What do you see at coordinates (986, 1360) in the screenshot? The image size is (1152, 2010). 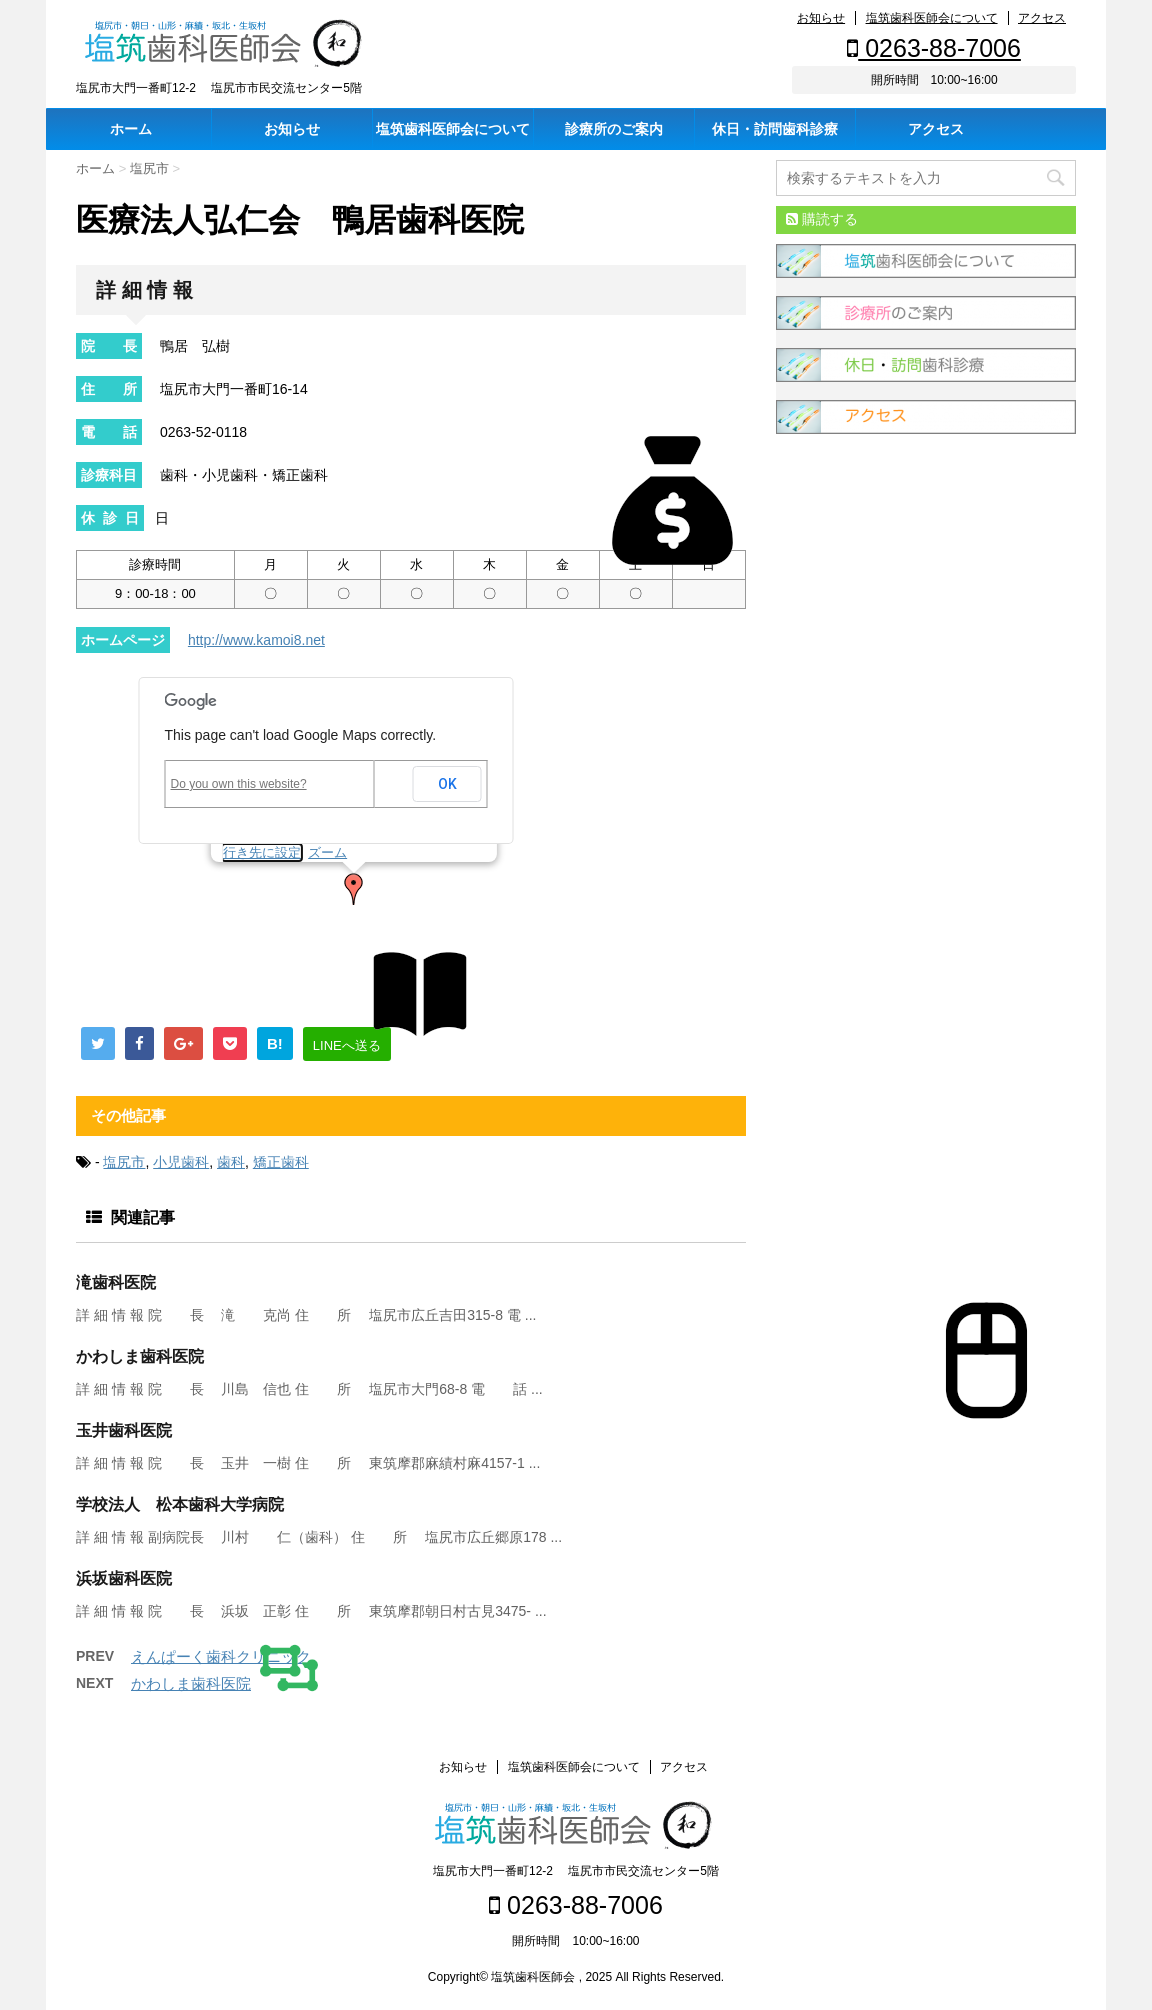 I see `mouse input device indicator` at bounding box center [986, 1360].